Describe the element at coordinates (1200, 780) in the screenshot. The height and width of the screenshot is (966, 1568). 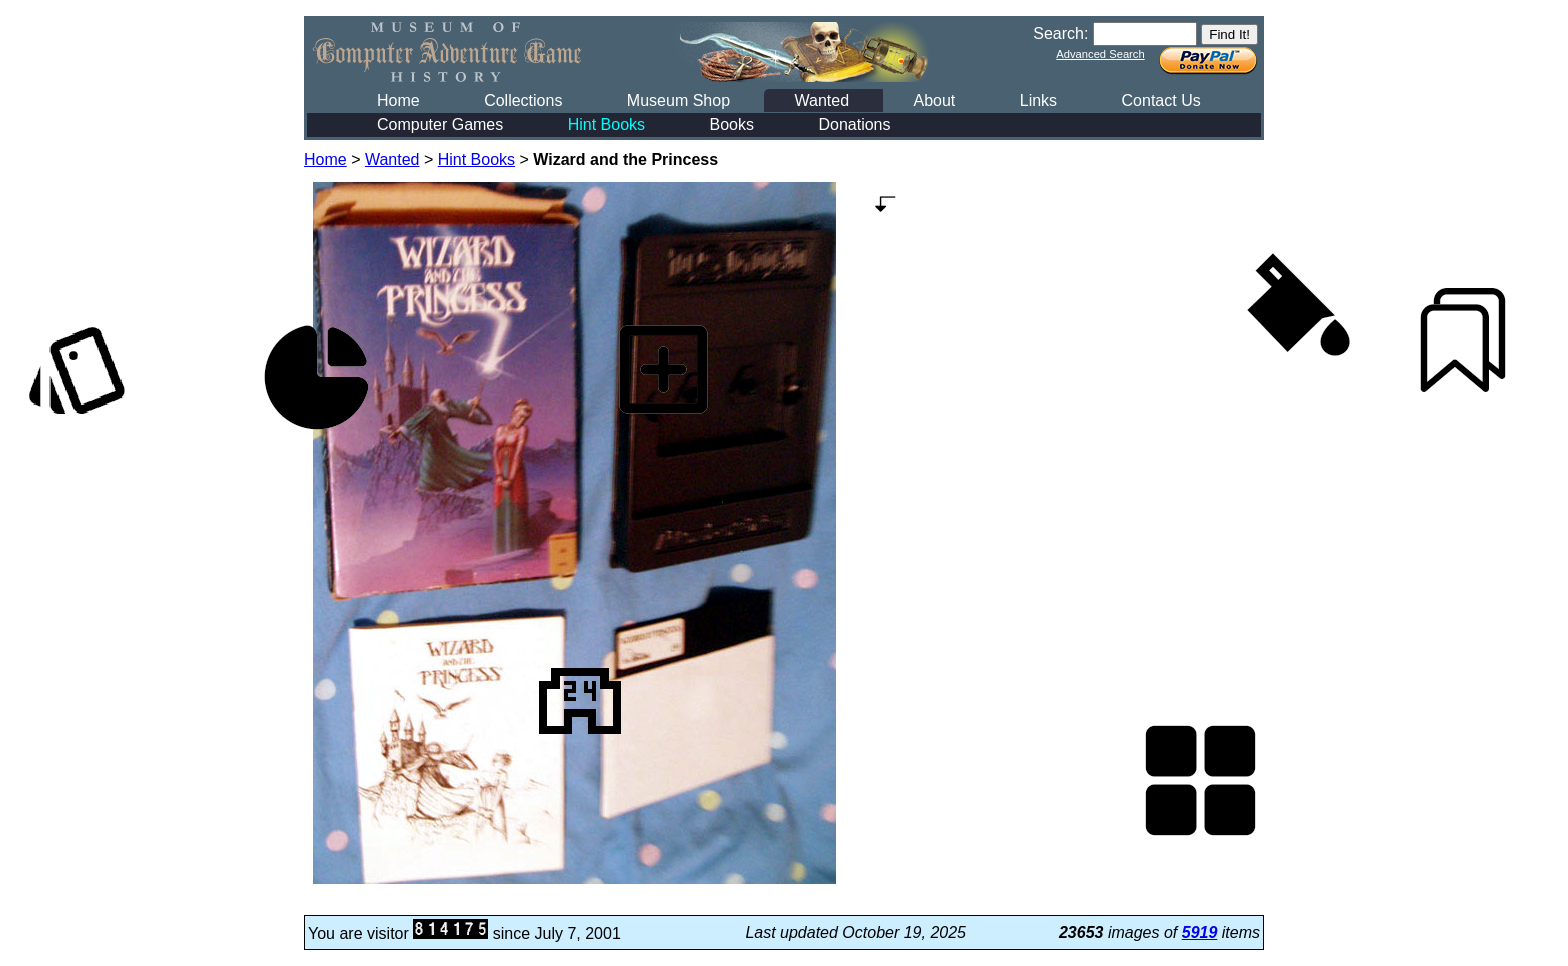
I see `view items in grid layout` at that location.